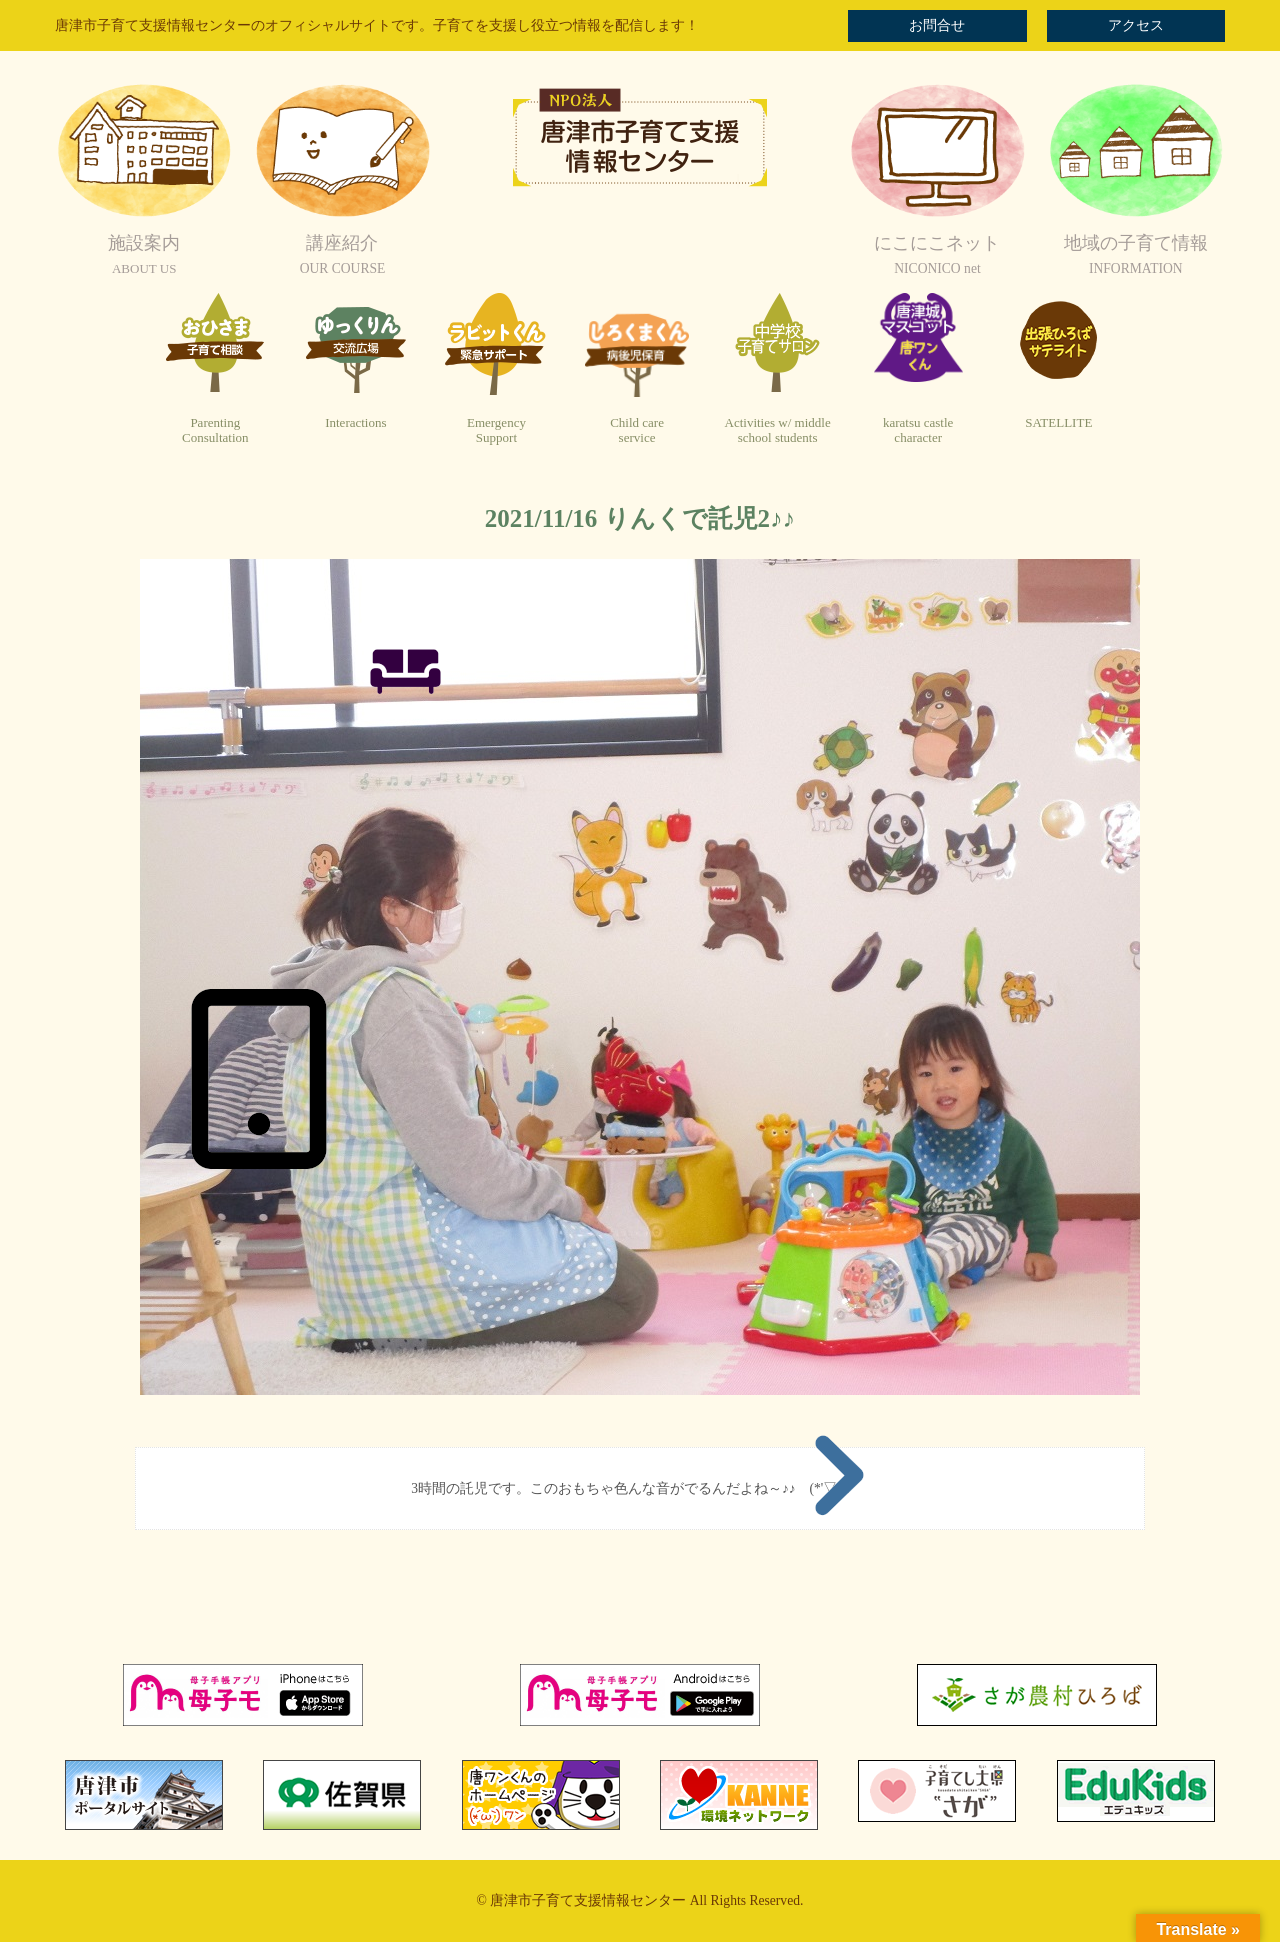 The image size is (1280, 1942). I want to click on navigate to the next item or page, so click(835, 1475).